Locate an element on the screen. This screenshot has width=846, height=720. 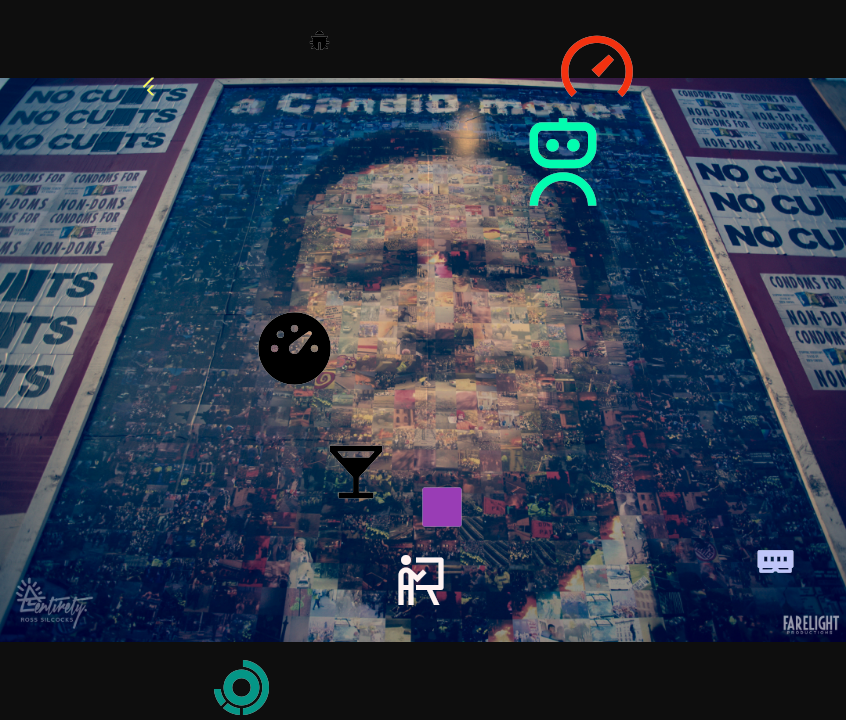
start or view a presentation is located at coordinates (421, 580).